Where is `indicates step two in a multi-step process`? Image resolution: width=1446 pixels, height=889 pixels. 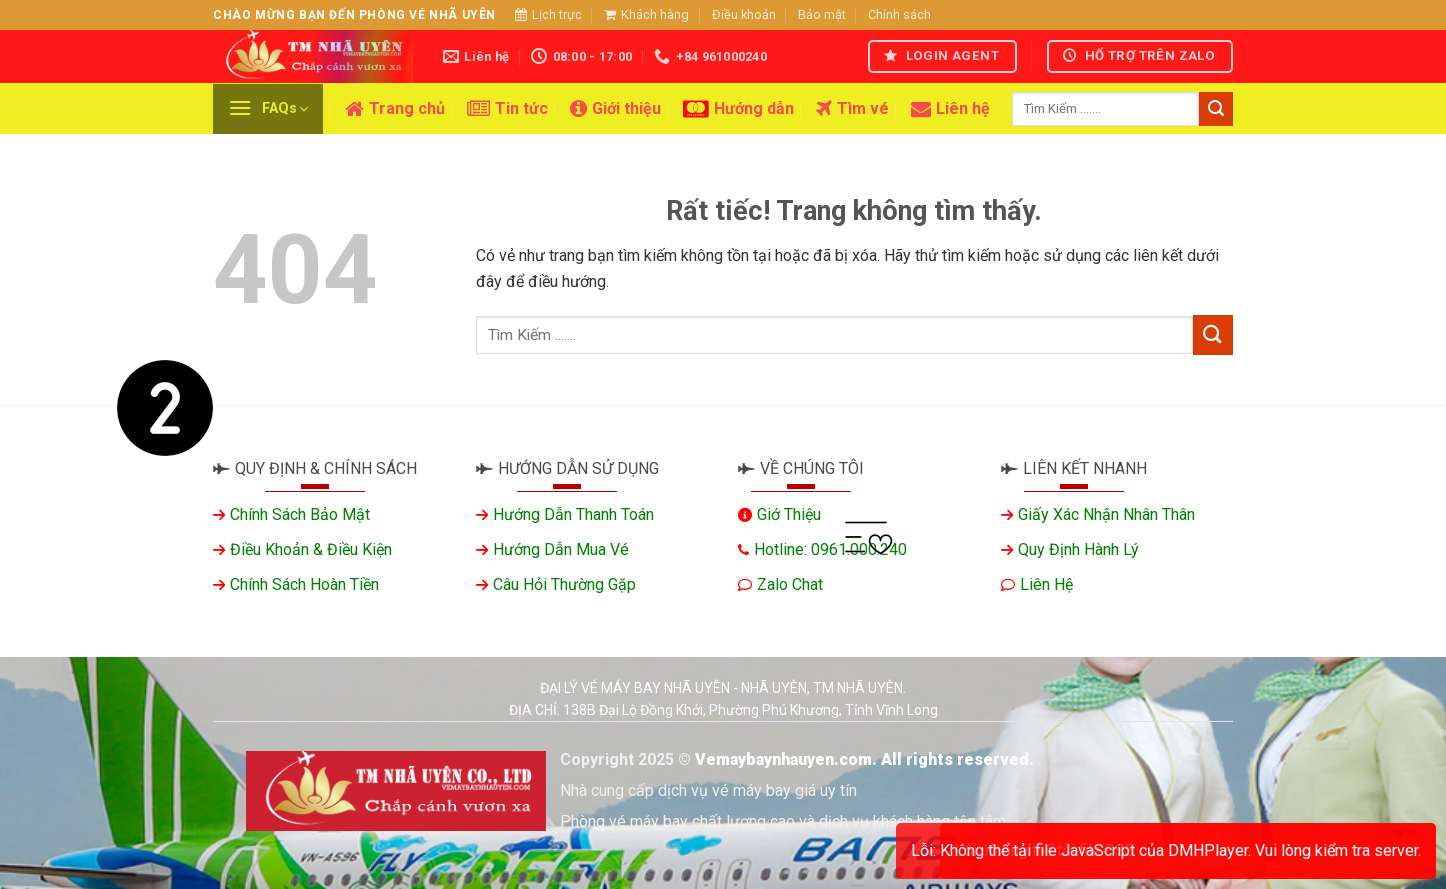 indicates step two in a multi-step process is located at coordinates (165, 408).